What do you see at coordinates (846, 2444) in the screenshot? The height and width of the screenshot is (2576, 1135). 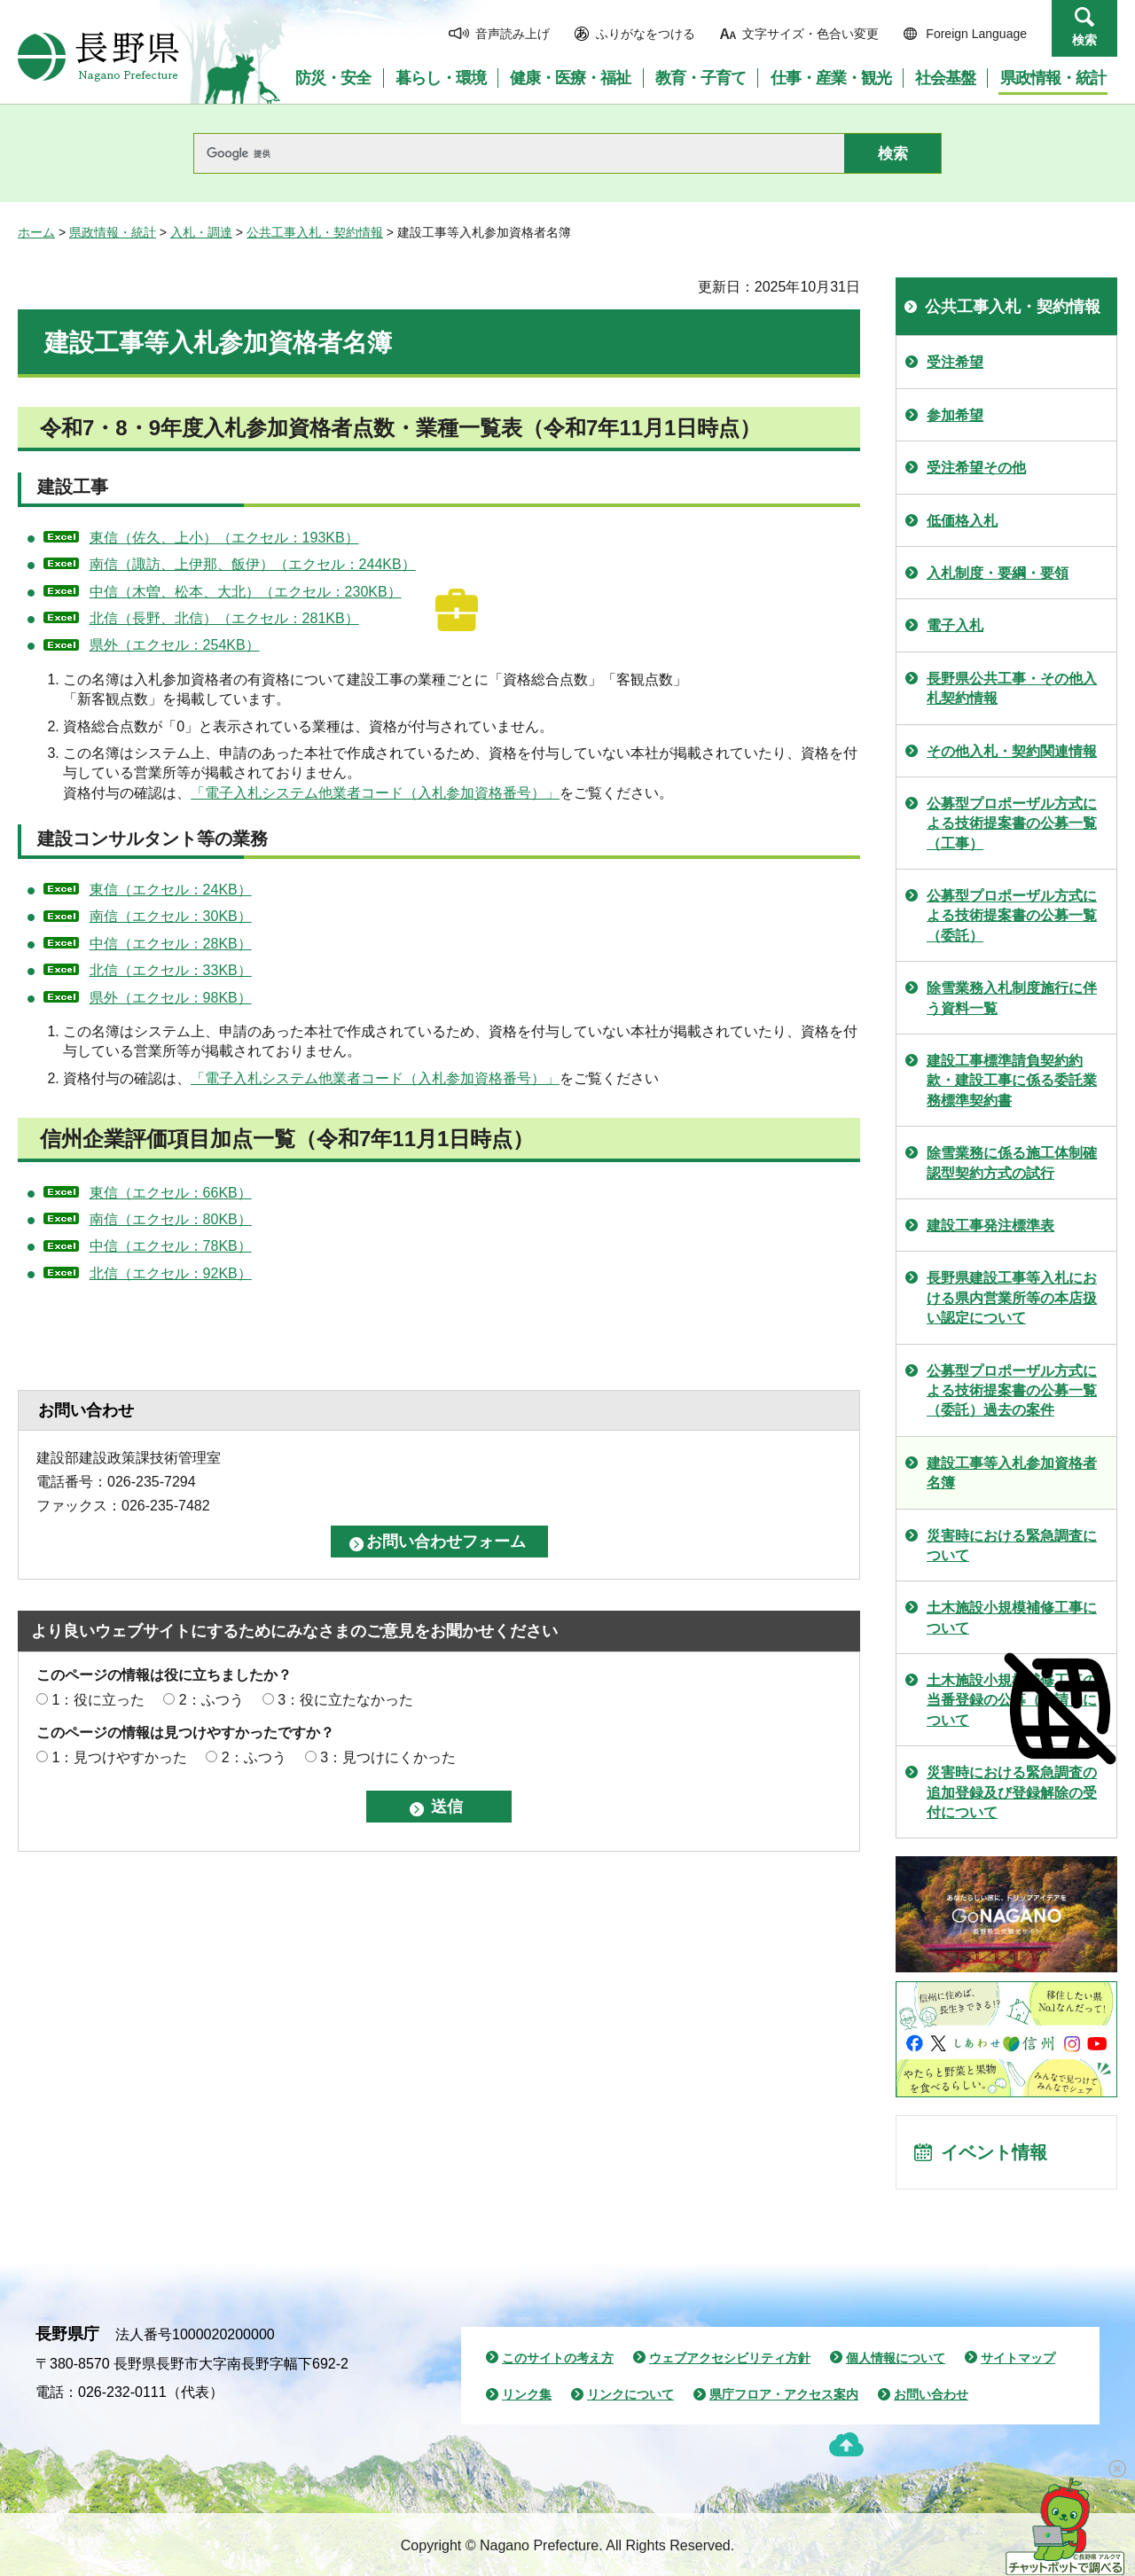 I see `upload file to cloud storage` at bounding box center [846, 2444].